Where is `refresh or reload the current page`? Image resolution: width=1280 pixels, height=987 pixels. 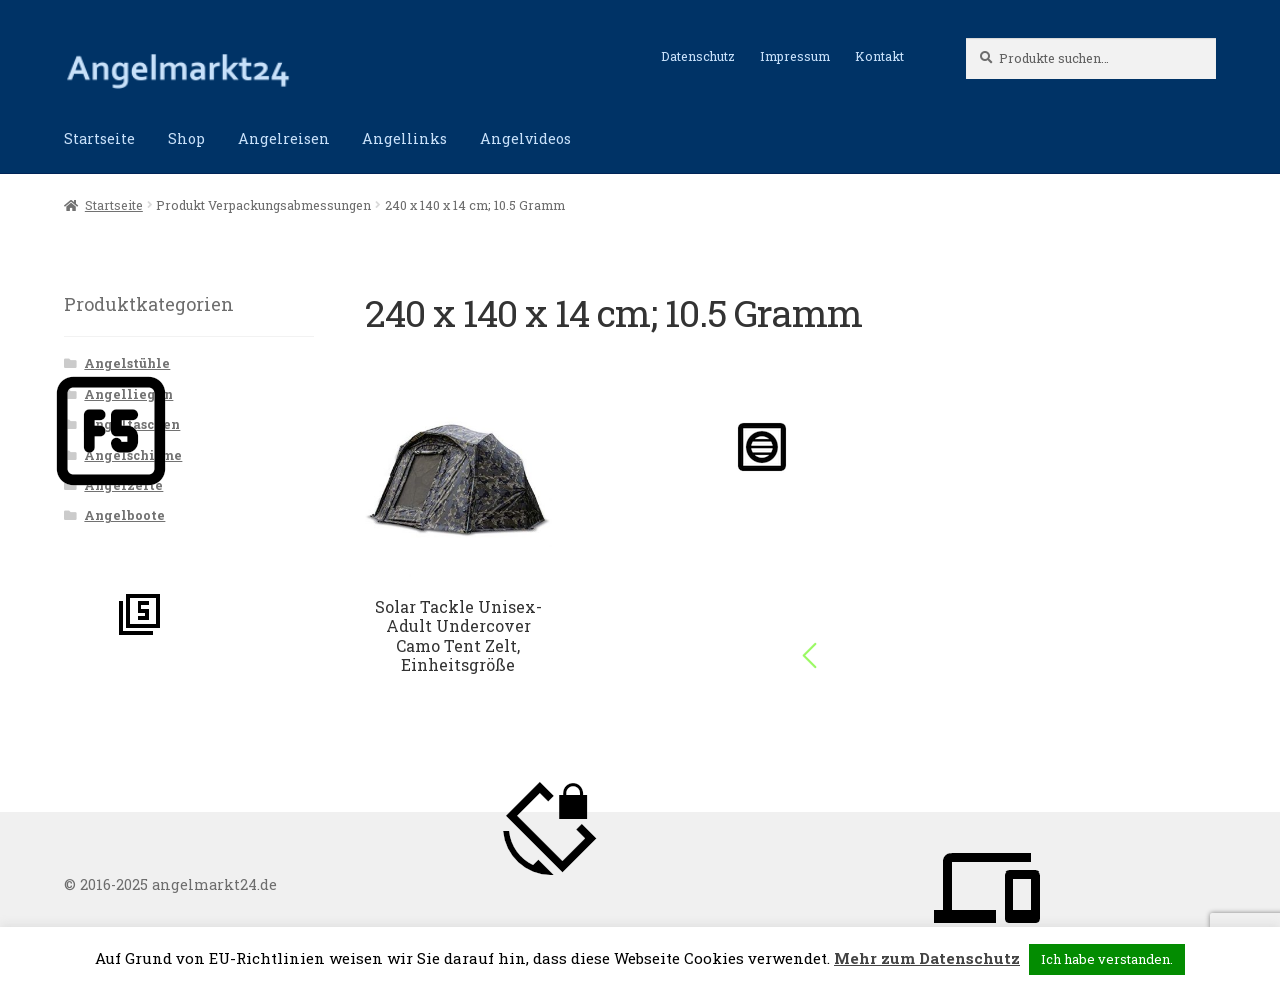
refresh or reload the current page is located at coordinates (111, 431).